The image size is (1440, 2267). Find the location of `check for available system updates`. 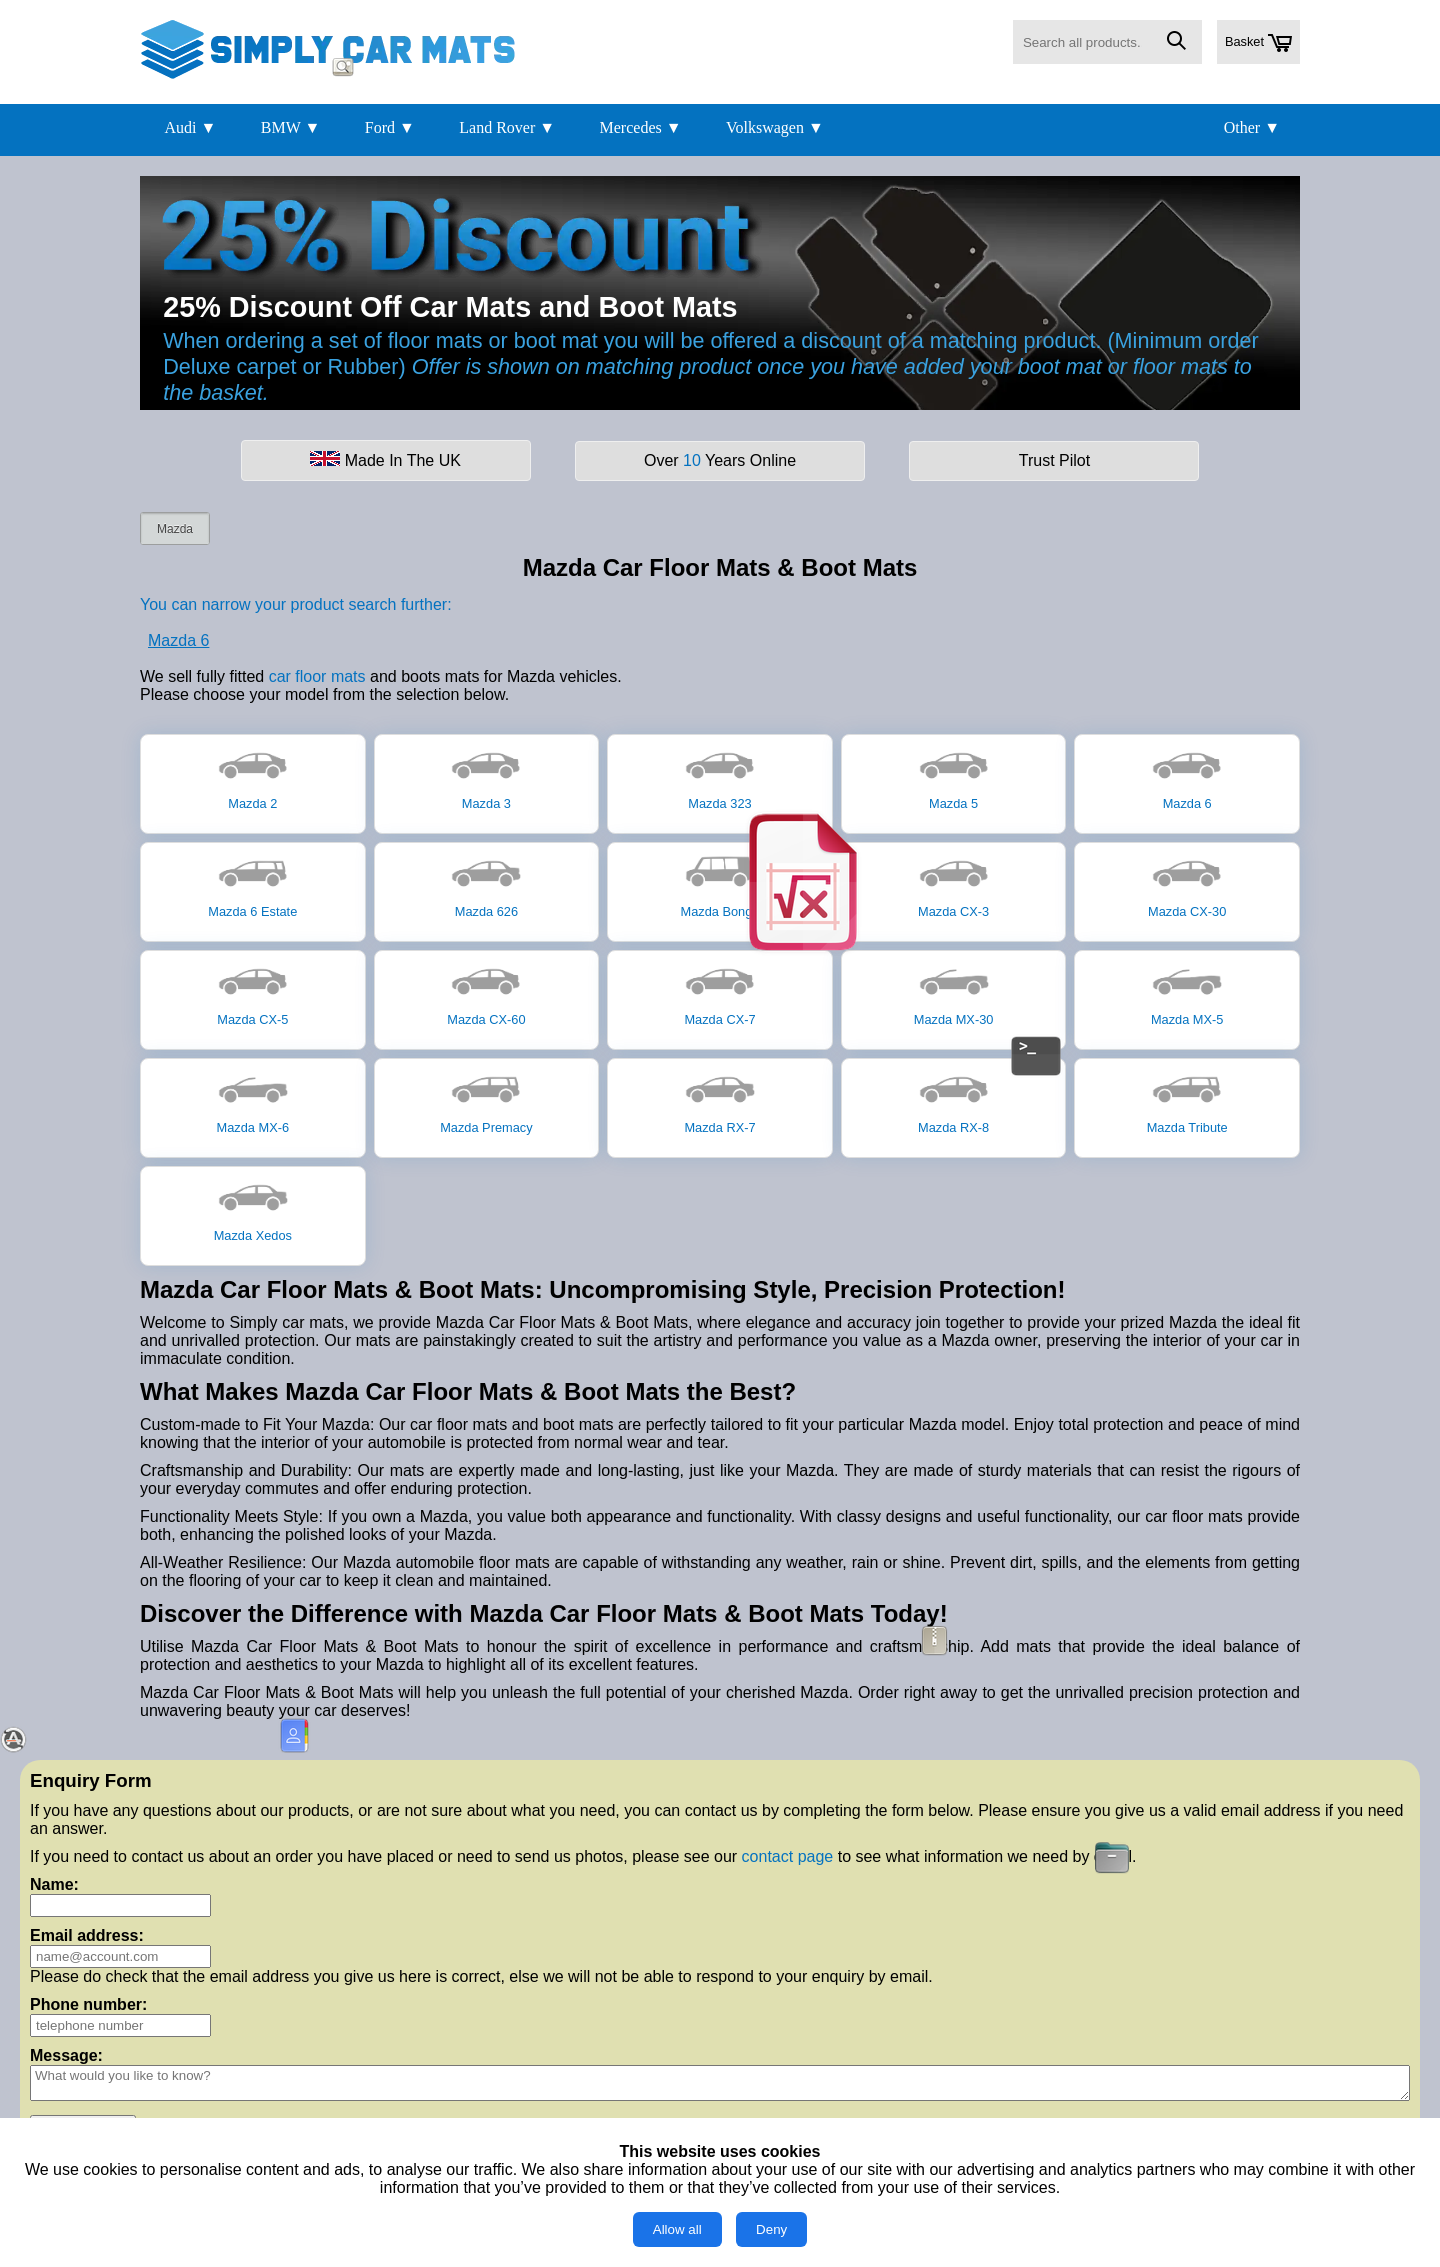

check for available system updates is located at coordinates (13, 1739).